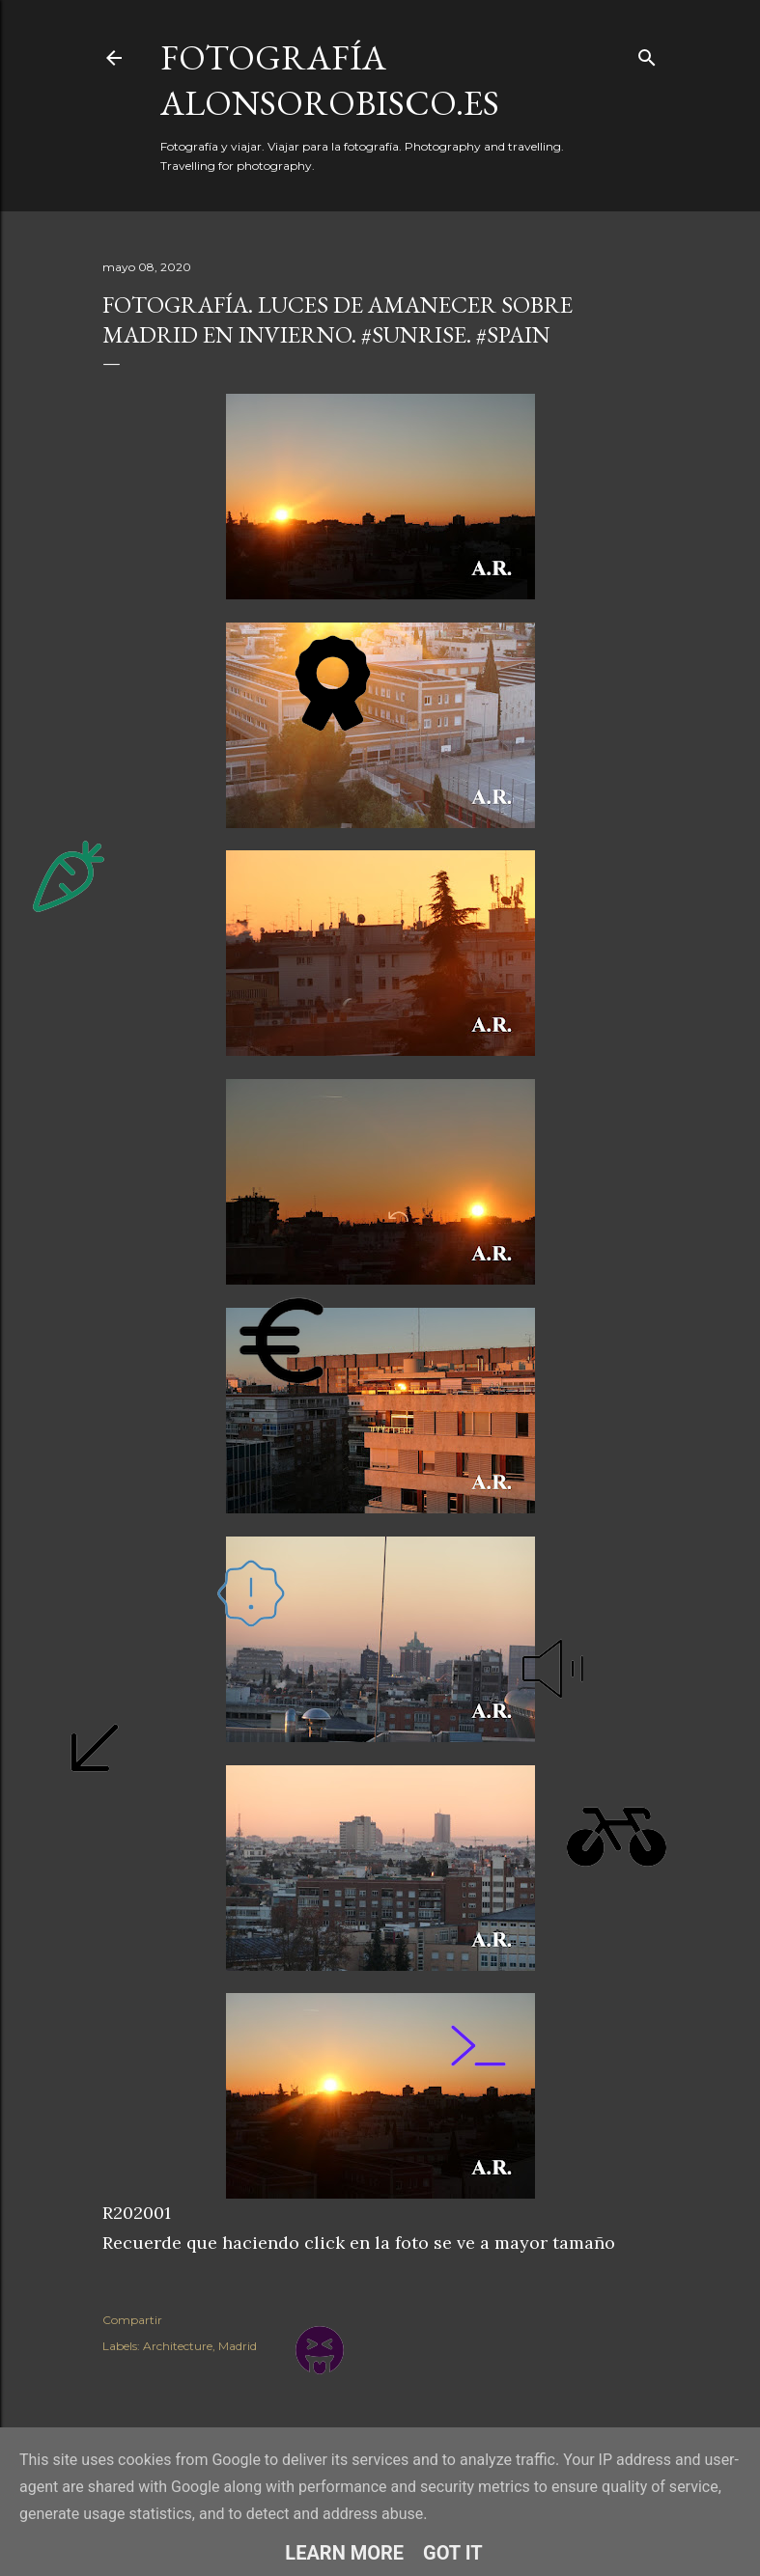 Image resolution: width=760 pixels, height=2576 pixels. Describe the element at coordinates (551, 1669) in the screenshot. I see `increase or adjust volume` at that location.